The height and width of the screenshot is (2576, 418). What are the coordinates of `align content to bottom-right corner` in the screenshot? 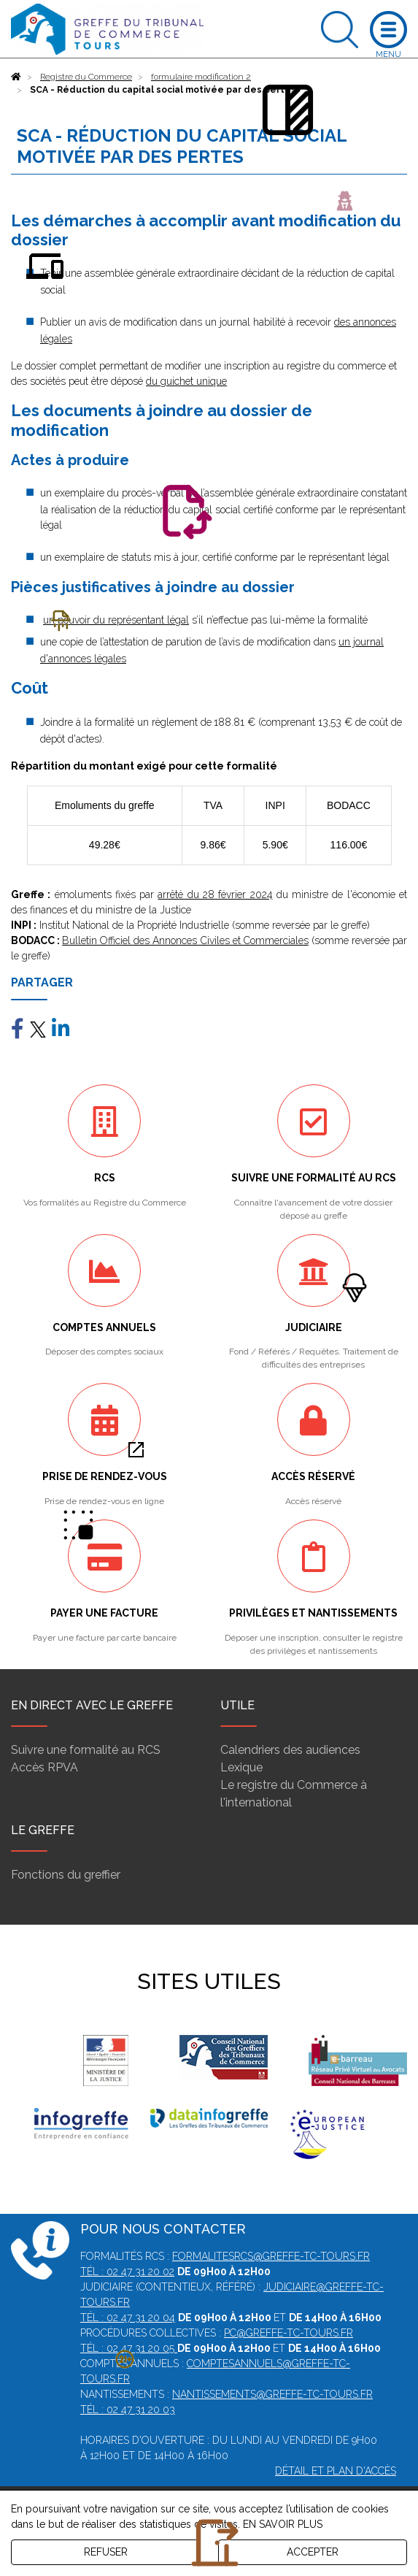 It's located at (78, 1525).